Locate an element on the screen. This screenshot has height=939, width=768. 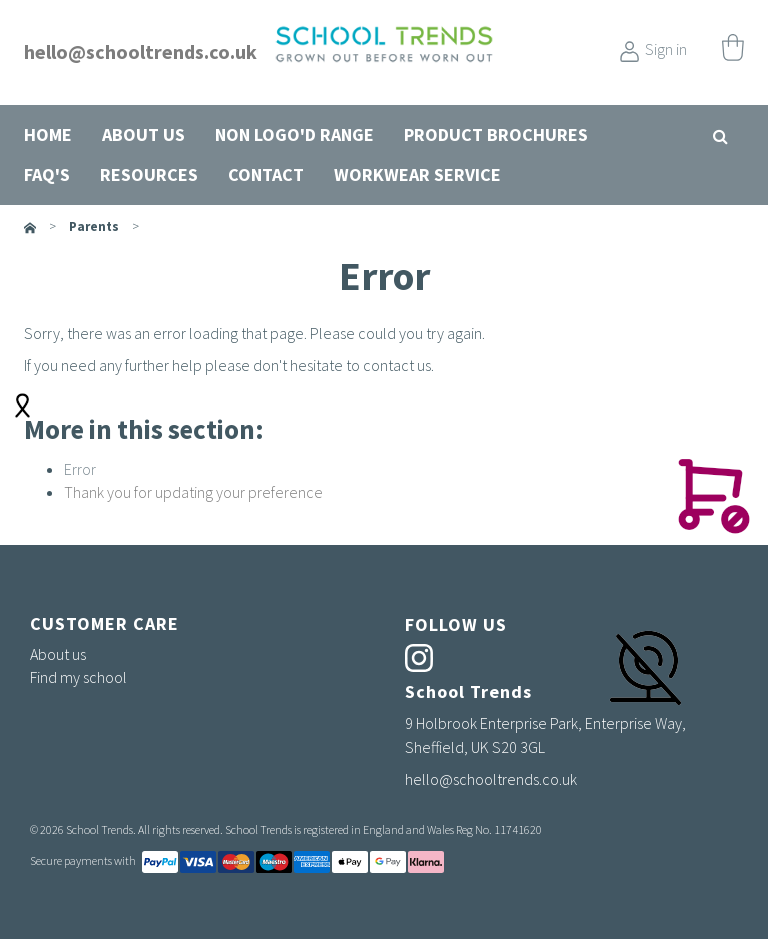
health awareness or medical cause symbol is located at coordinates (22, 405).